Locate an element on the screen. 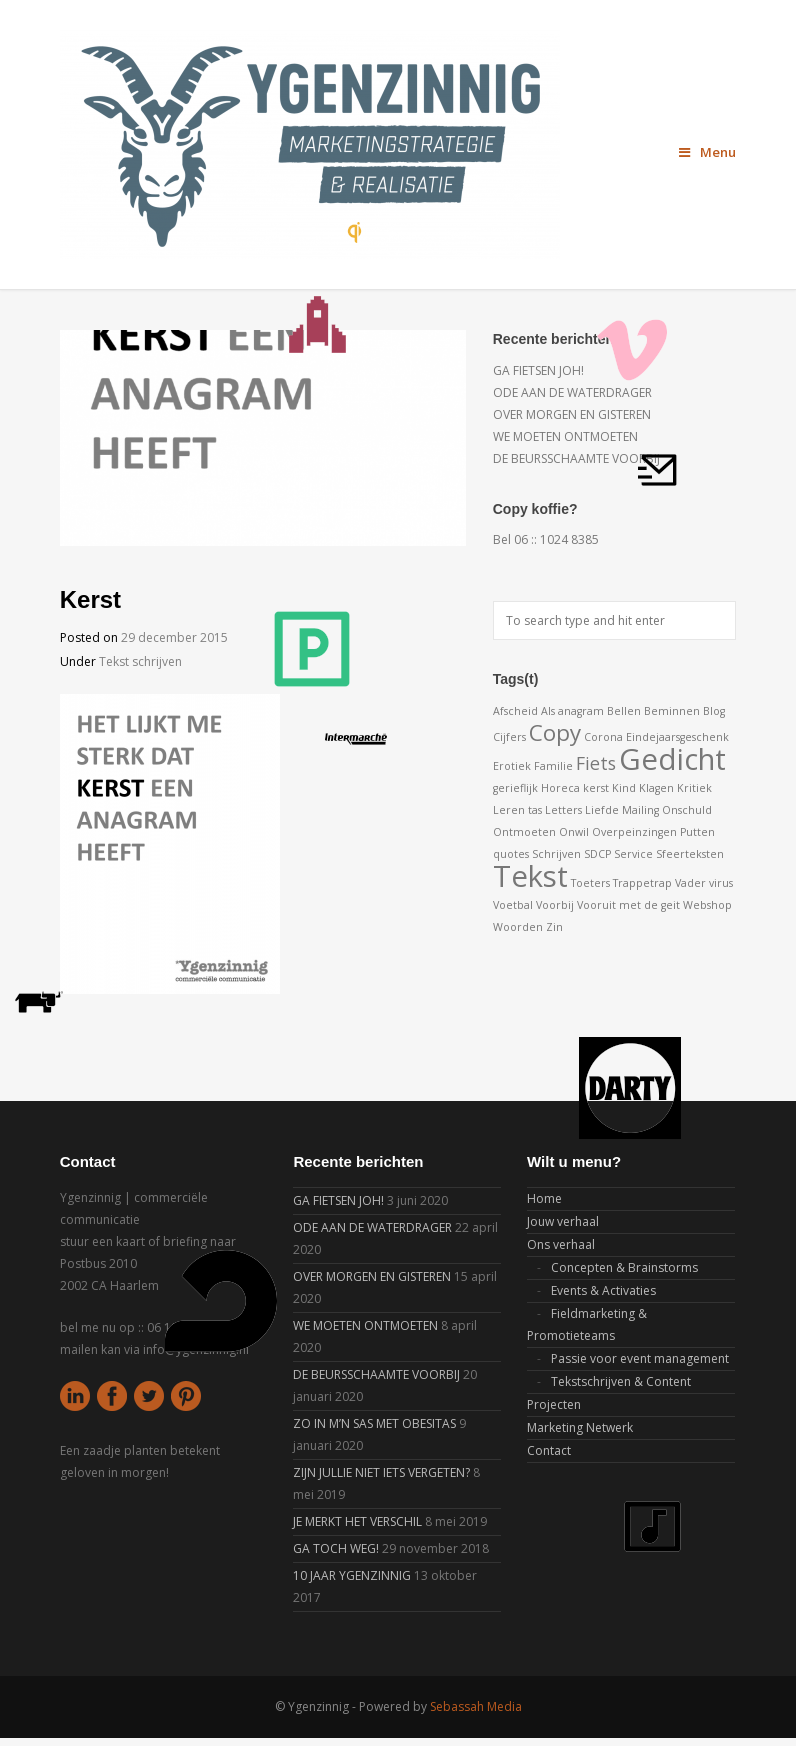 The height and width of the screenshot is (1746, 796). intermarché supermarket brand logo is located at coordinates (356, 739).